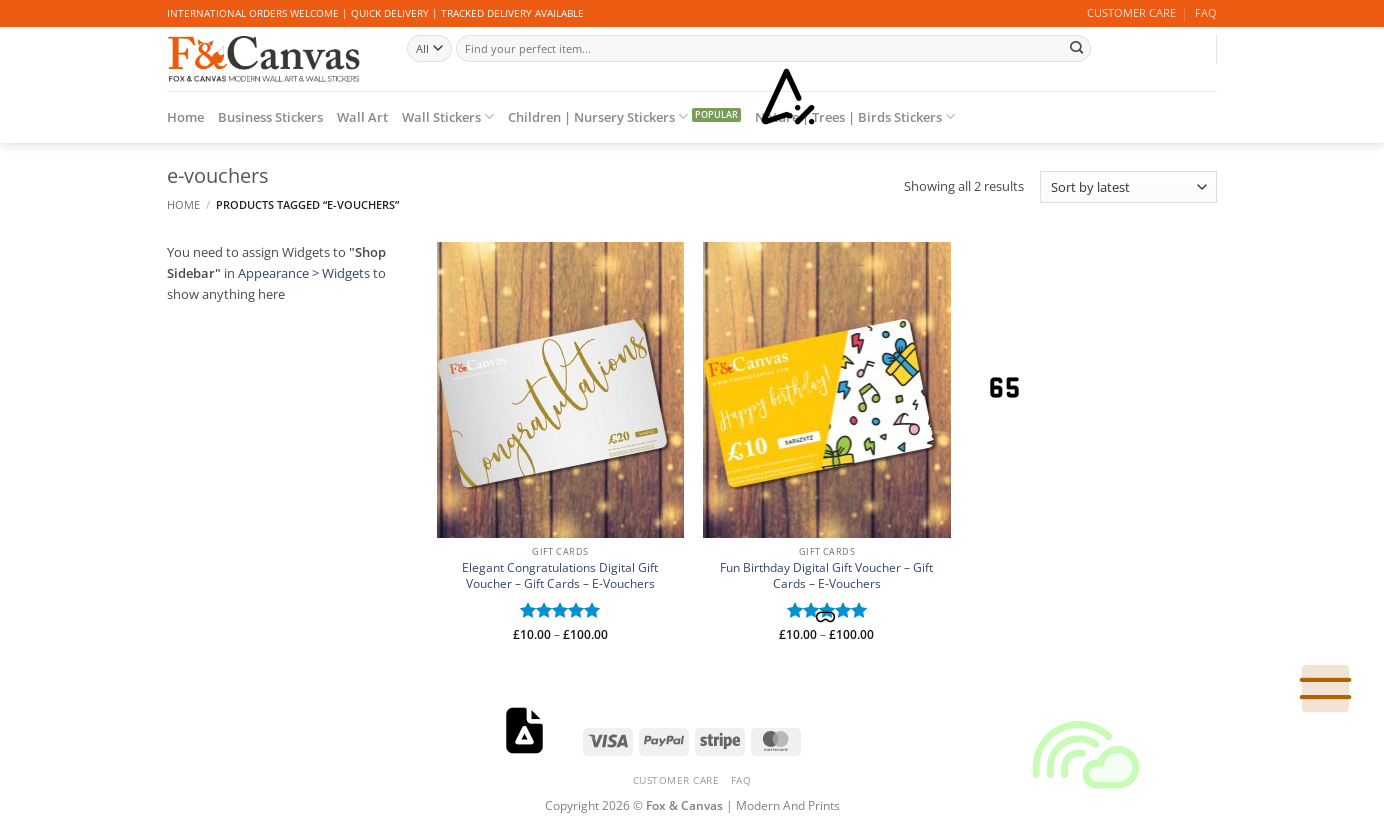  What do you see at coordinates (524, 730) in the screenshot?
I see `view file changes or differences` at bounding box center [524, 730].